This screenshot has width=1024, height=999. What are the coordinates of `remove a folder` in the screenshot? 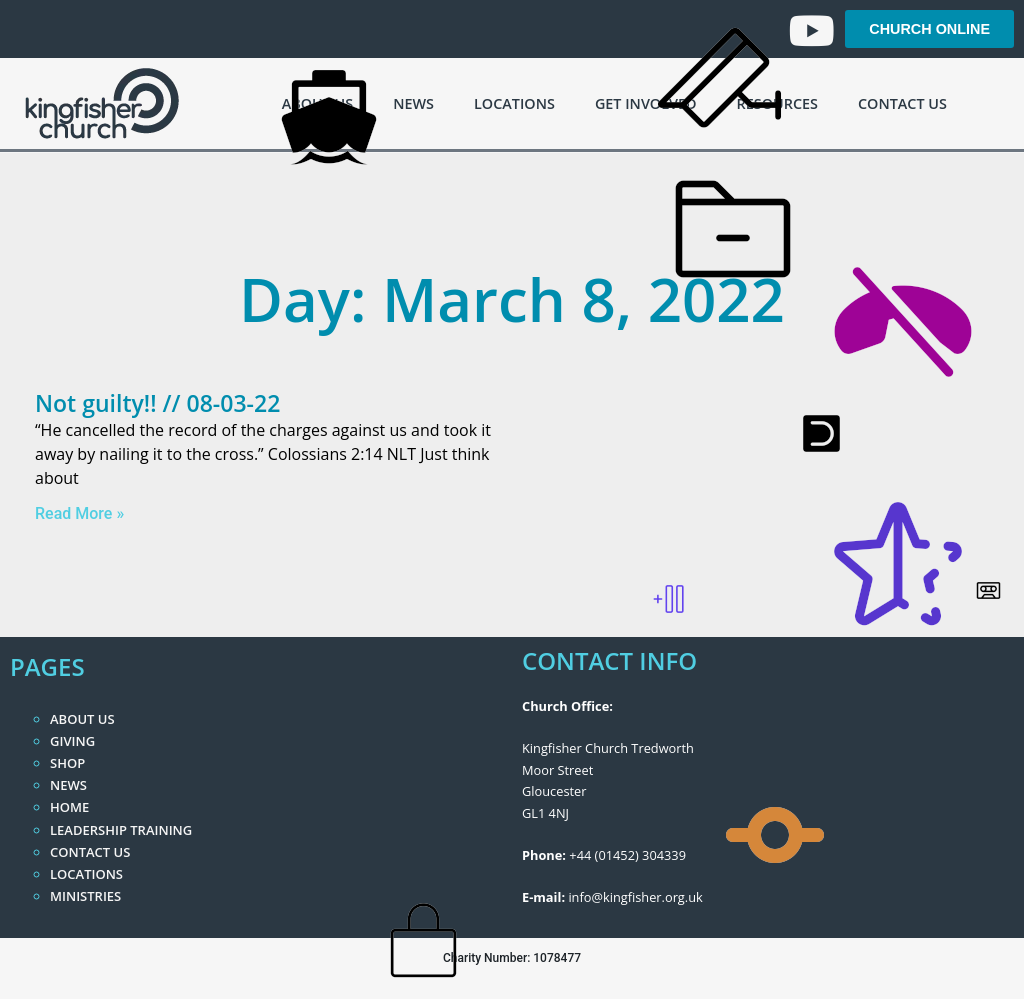 It's located at (733, 229).